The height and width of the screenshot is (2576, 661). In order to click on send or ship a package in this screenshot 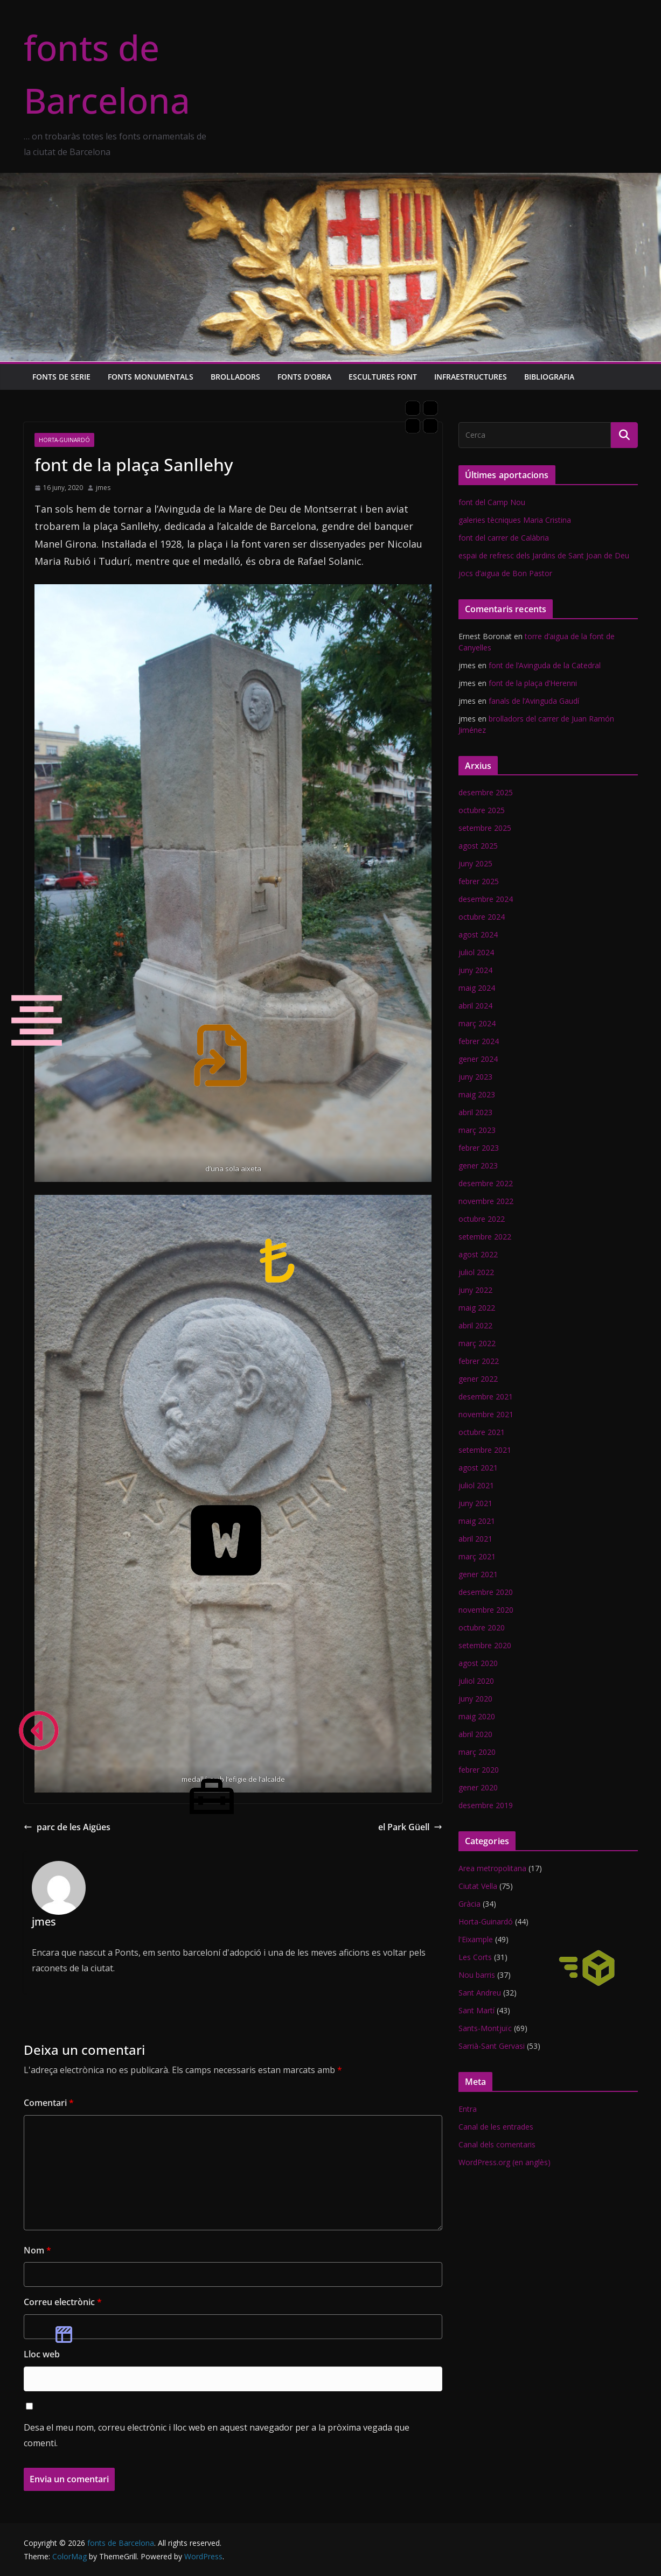, I will do `click(588, 1967)`.